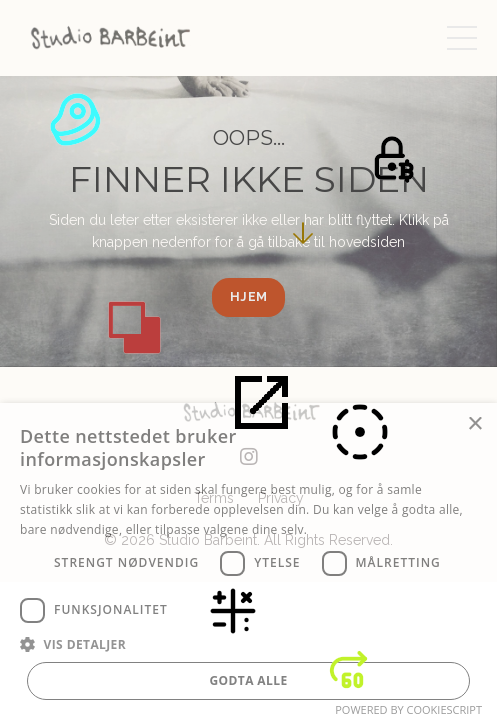 The width and height of the screenshot is (497, 720). What do you see at coordinates (76, 119) in the screenshot?
I see `filter recipes by beef or red meat` at bounding box center [76, 119].